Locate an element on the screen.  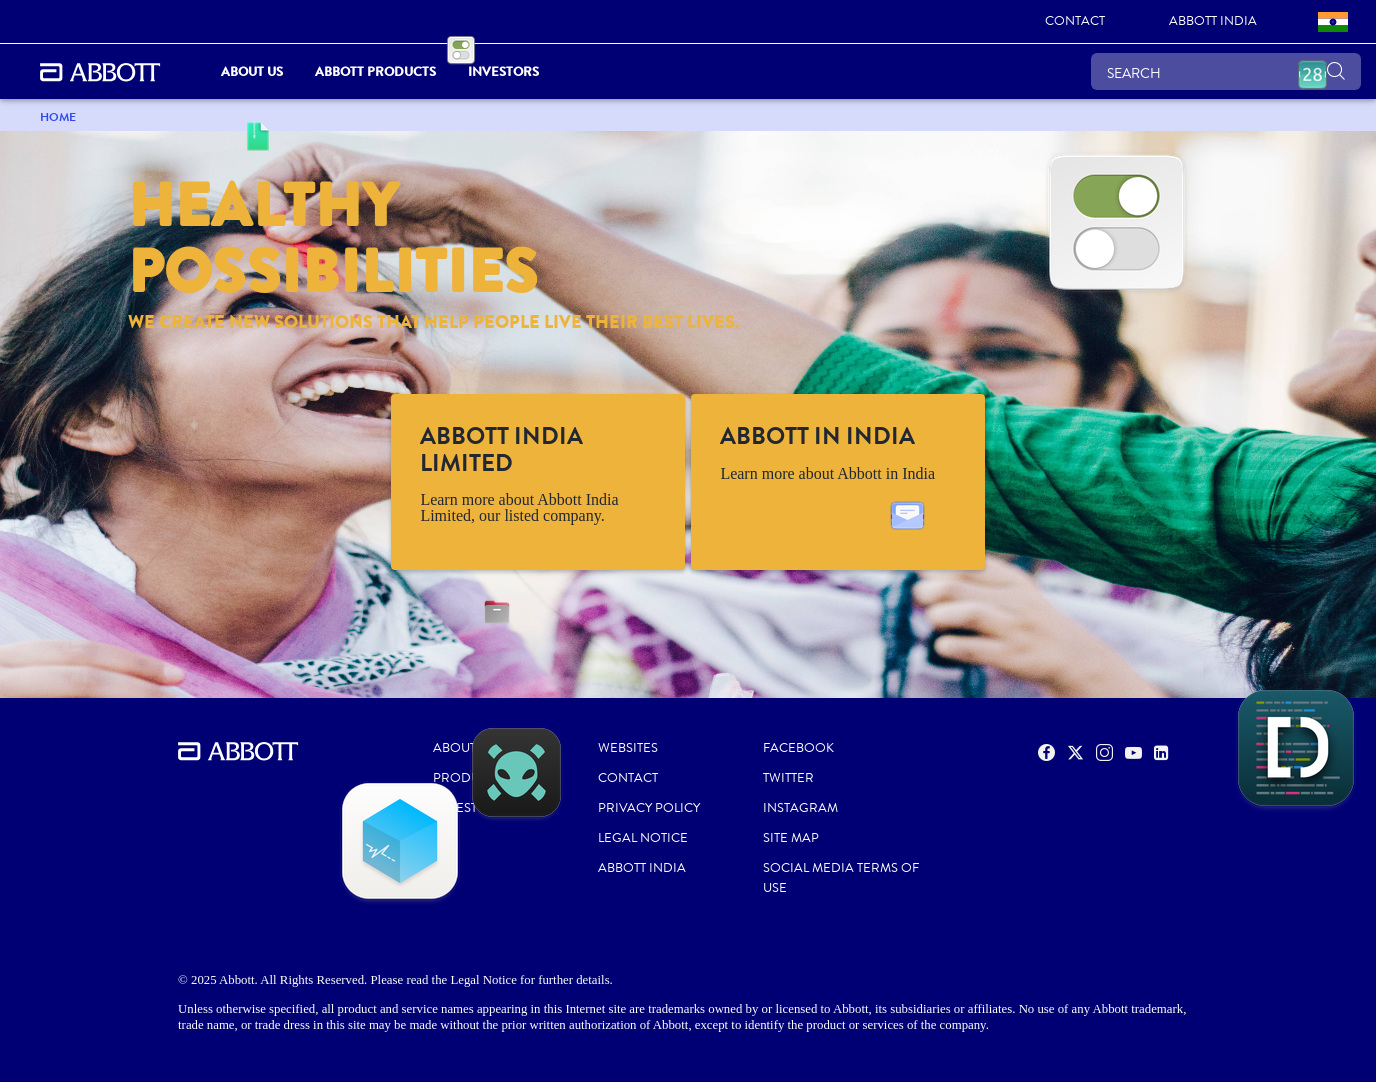
open desktop preferences or settings is located at coordinates (461, 50).